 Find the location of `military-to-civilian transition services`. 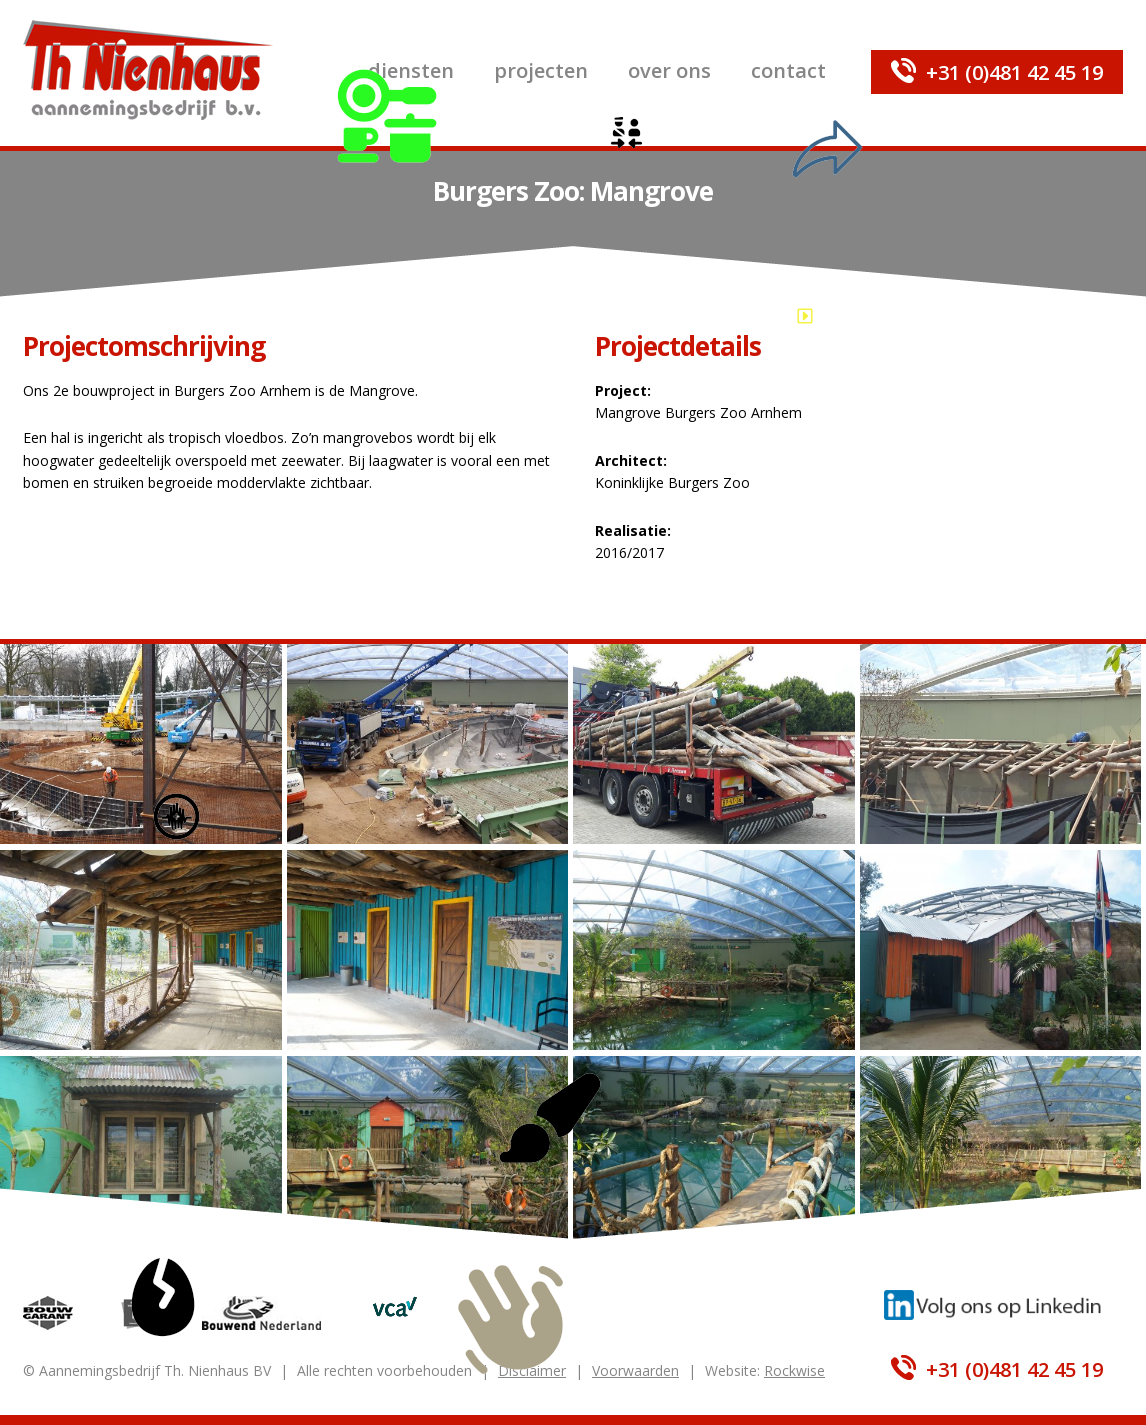

military-to-civilian transition services is located at coordinates (626, 132).